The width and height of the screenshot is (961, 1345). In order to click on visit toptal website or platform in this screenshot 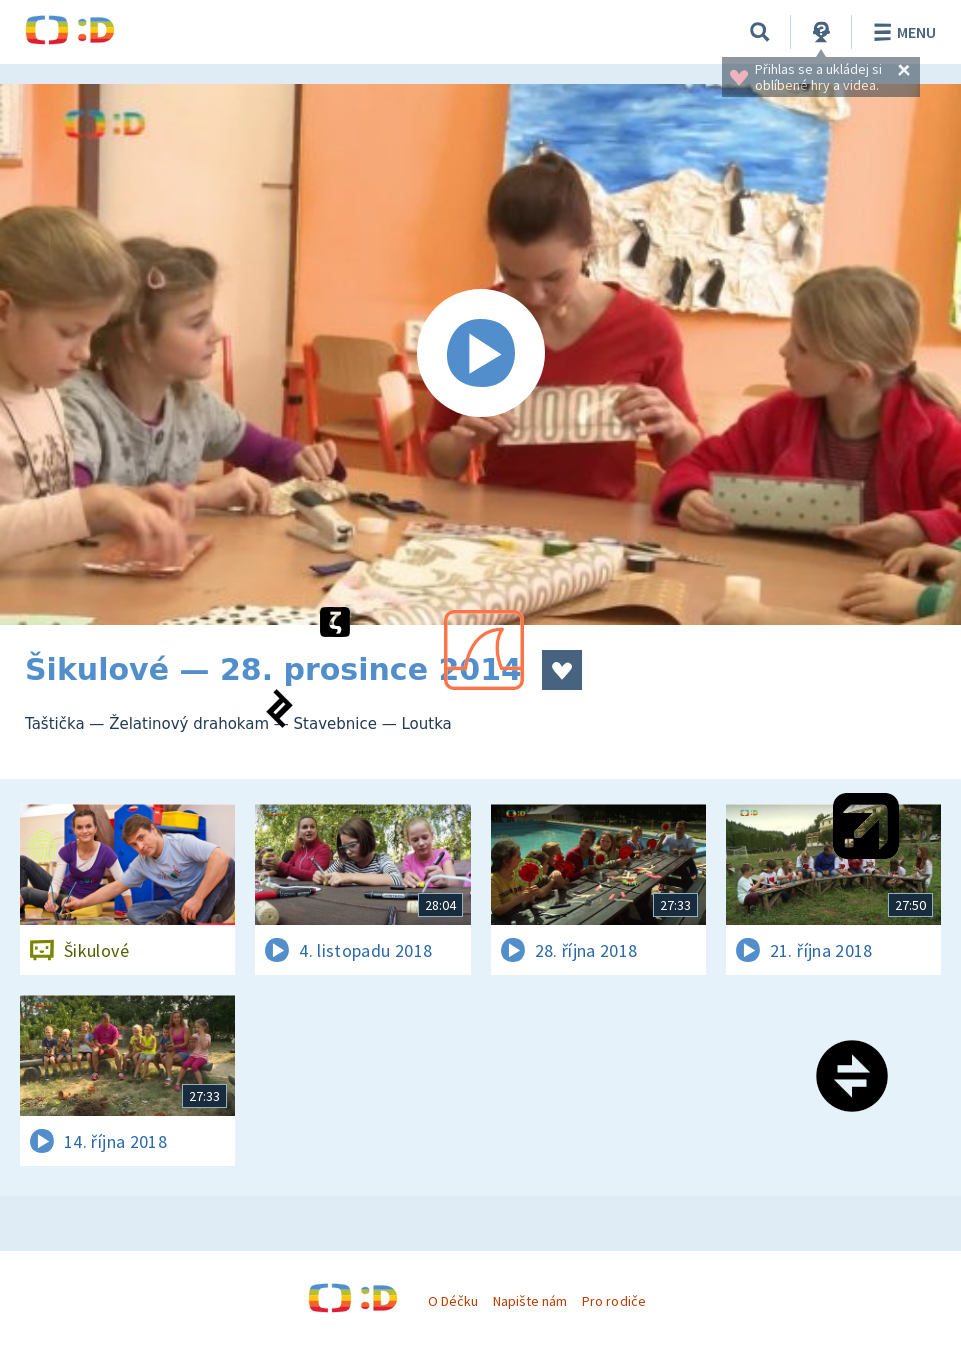, I will do `click(279, 708)`.